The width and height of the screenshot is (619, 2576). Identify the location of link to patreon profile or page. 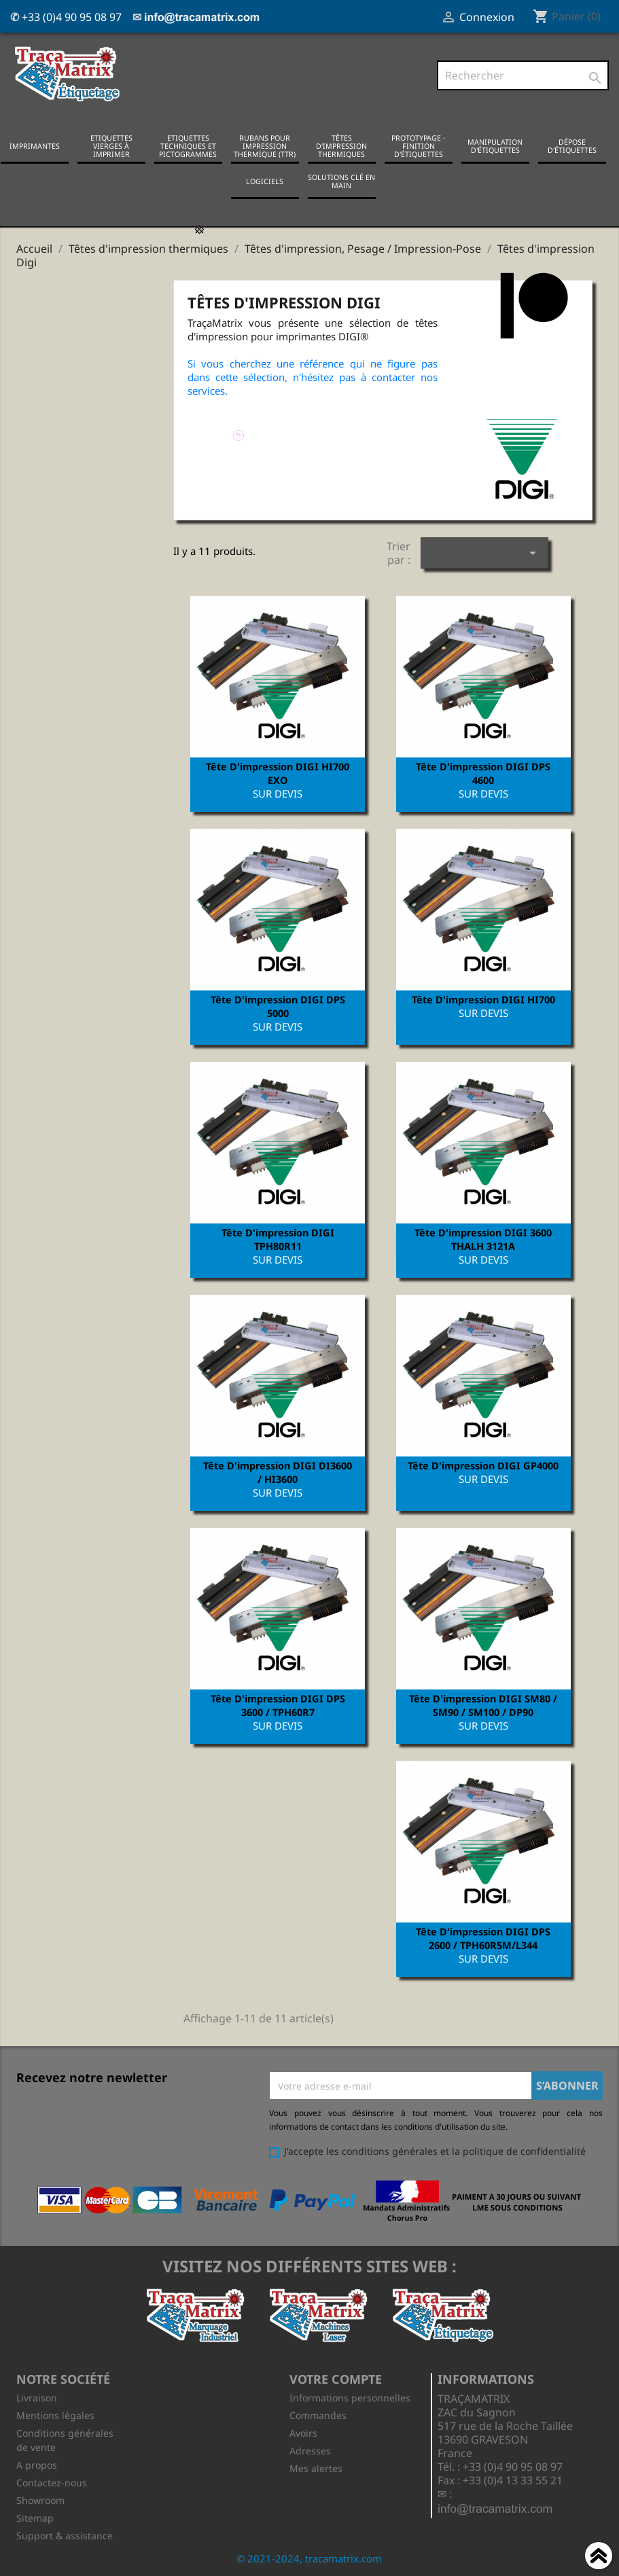
(533, 306).